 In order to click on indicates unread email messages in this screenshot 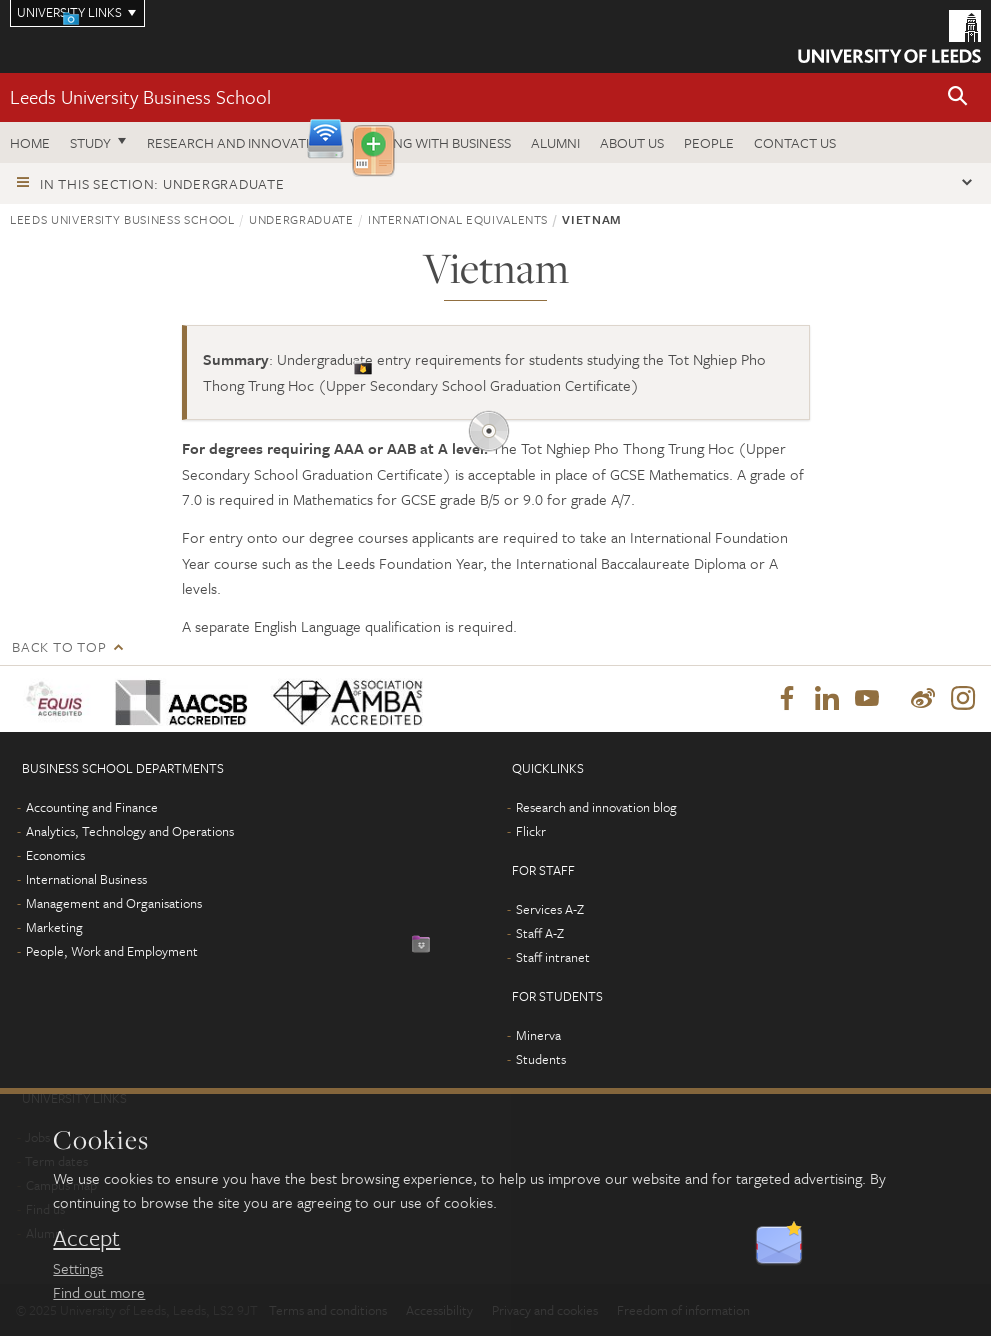, I will do `click(779, 1245)`.